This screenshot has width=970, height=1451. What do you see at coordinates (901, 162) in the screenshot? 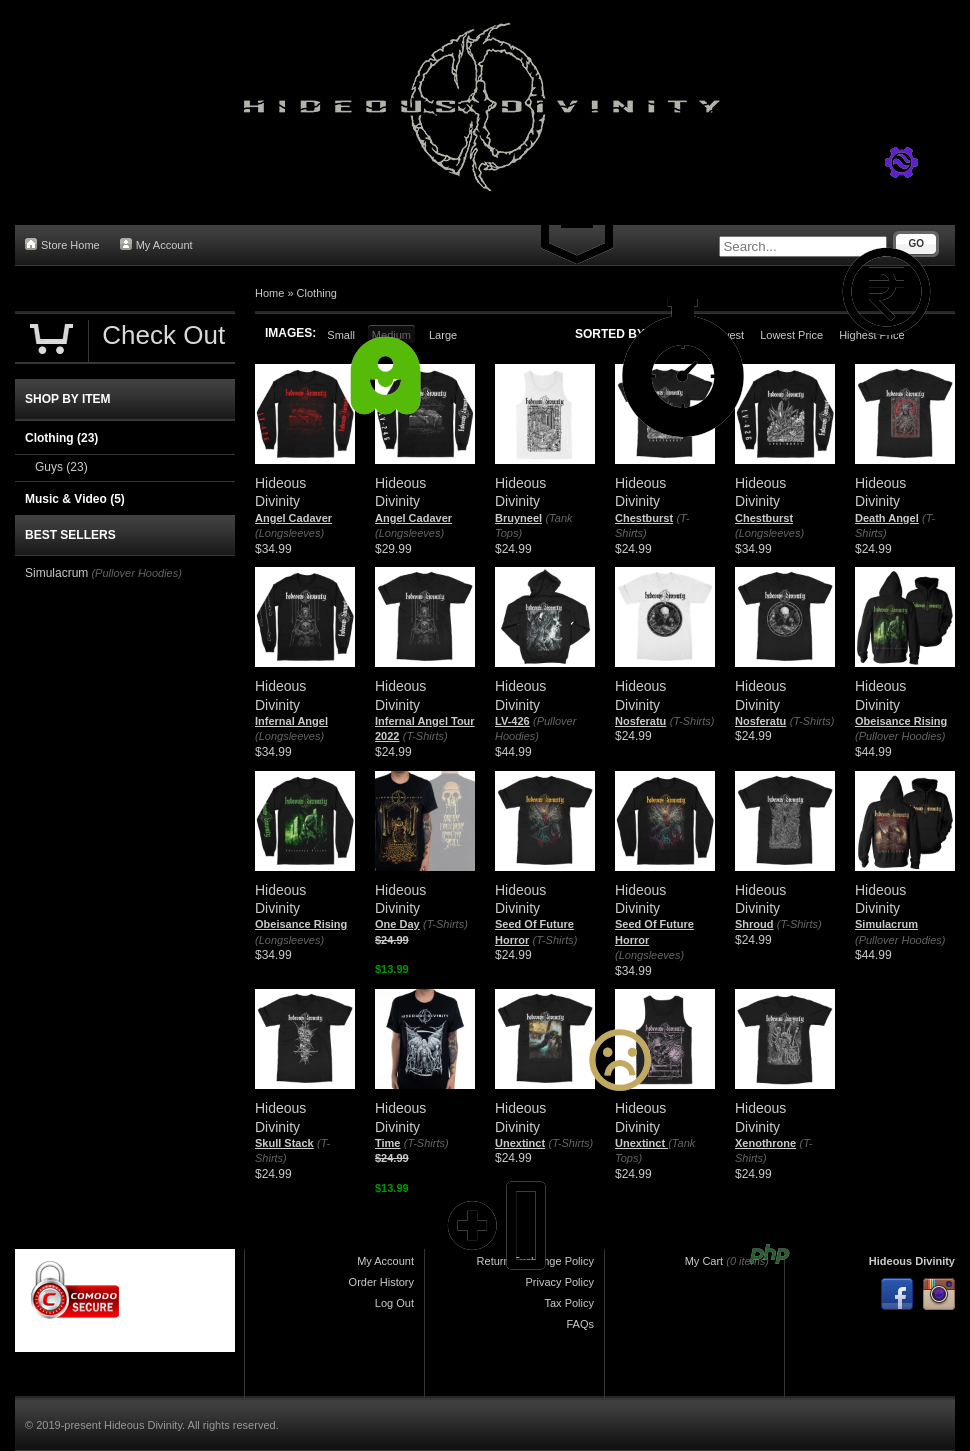
I see `open Google Earth Engine` at bounding box center [901, 162].